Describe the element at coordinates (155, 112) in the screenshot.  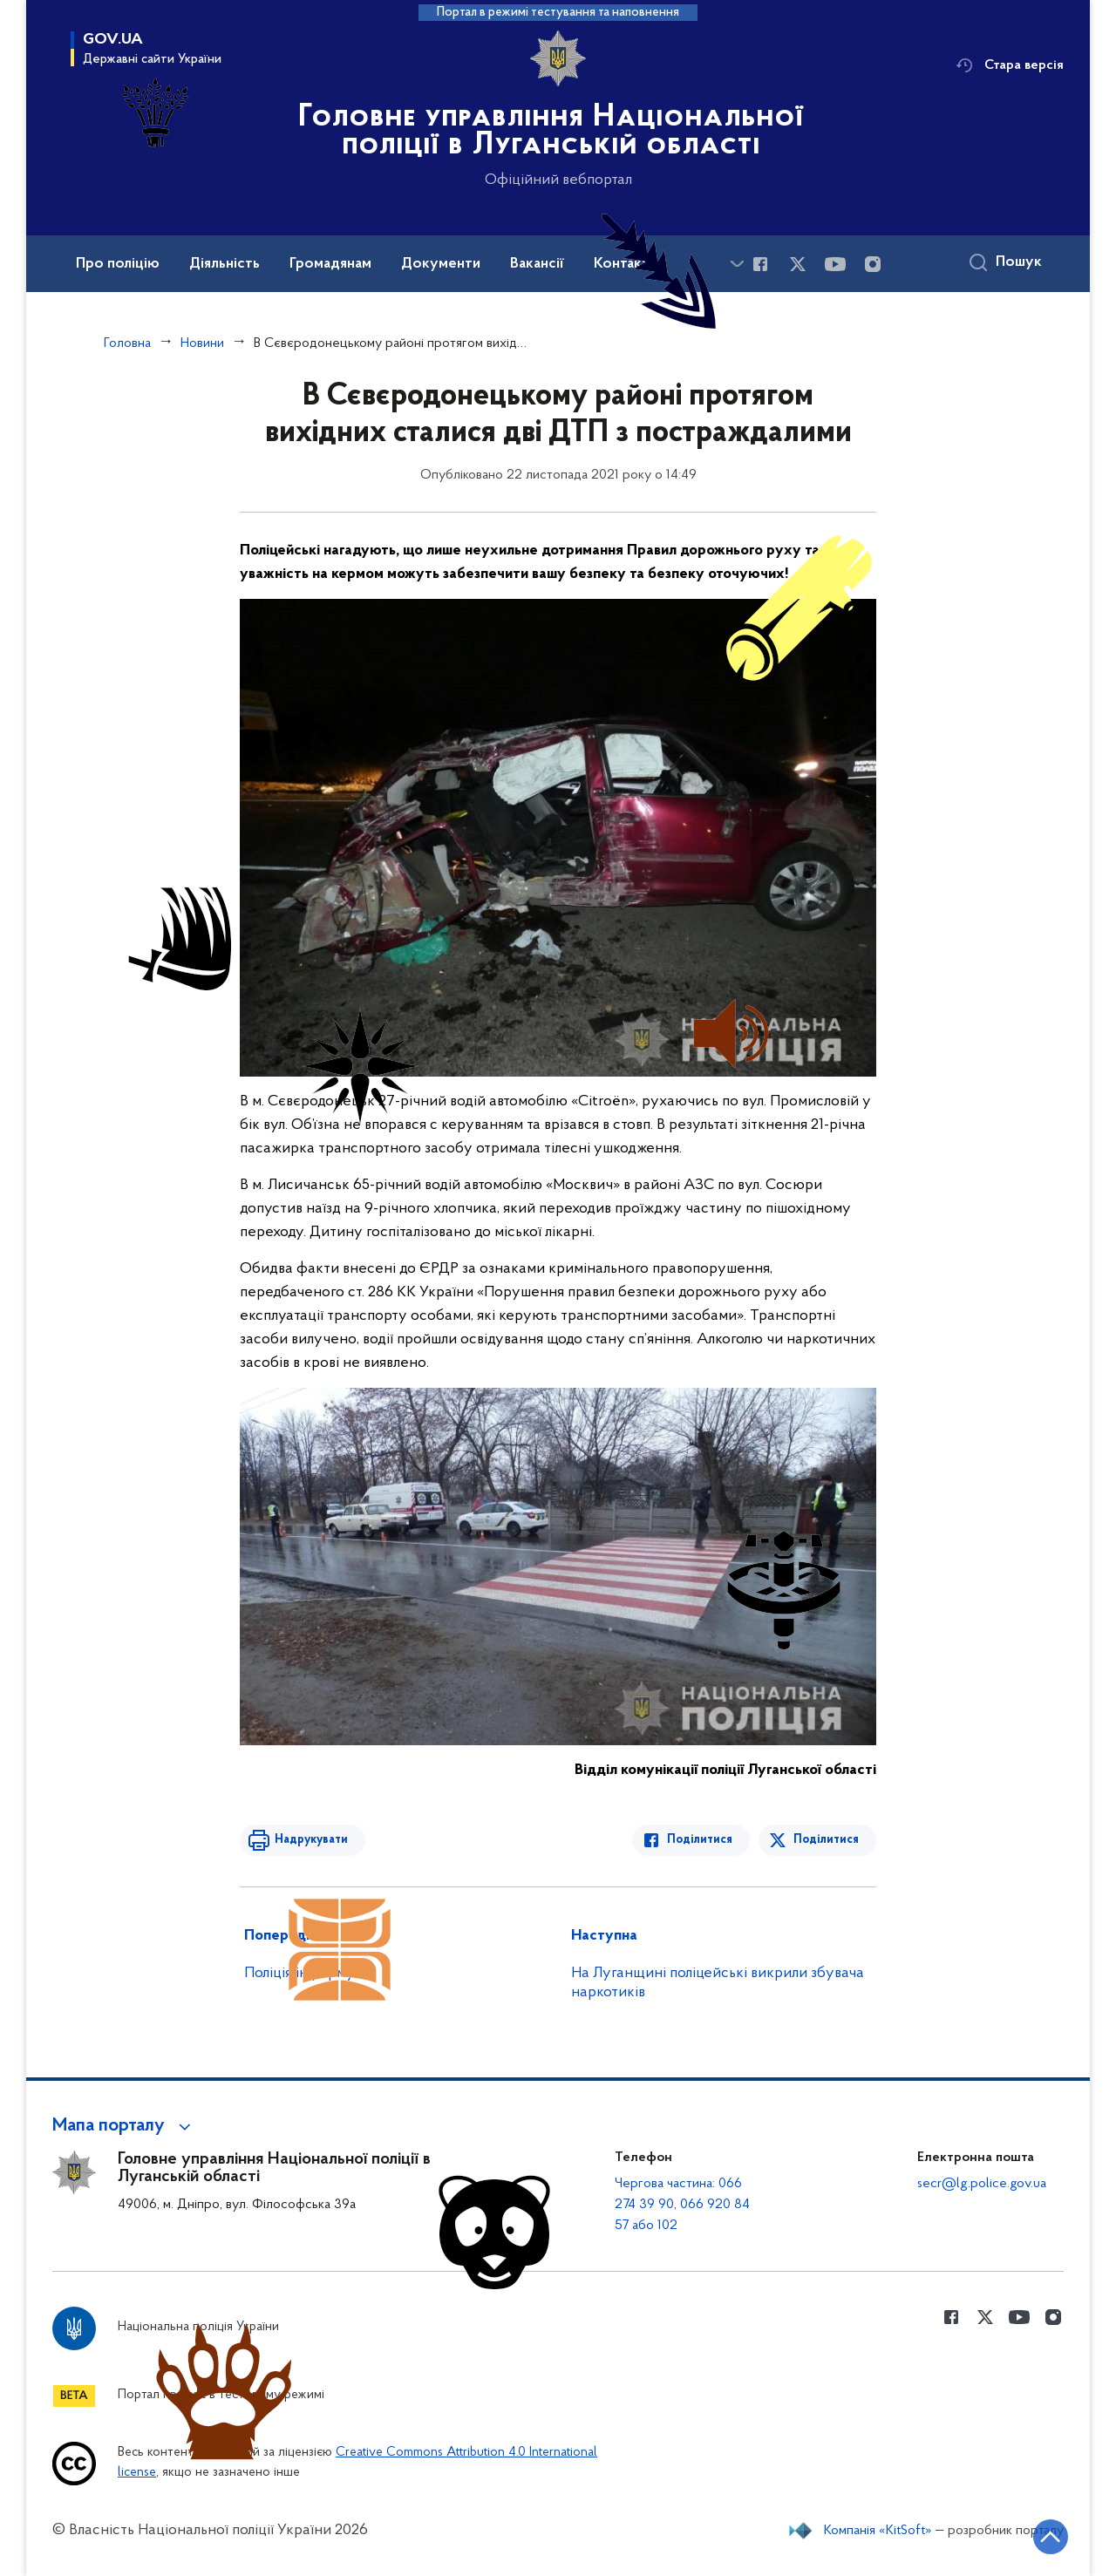
I see `represents farming or agriculture in a game interface` at that location.